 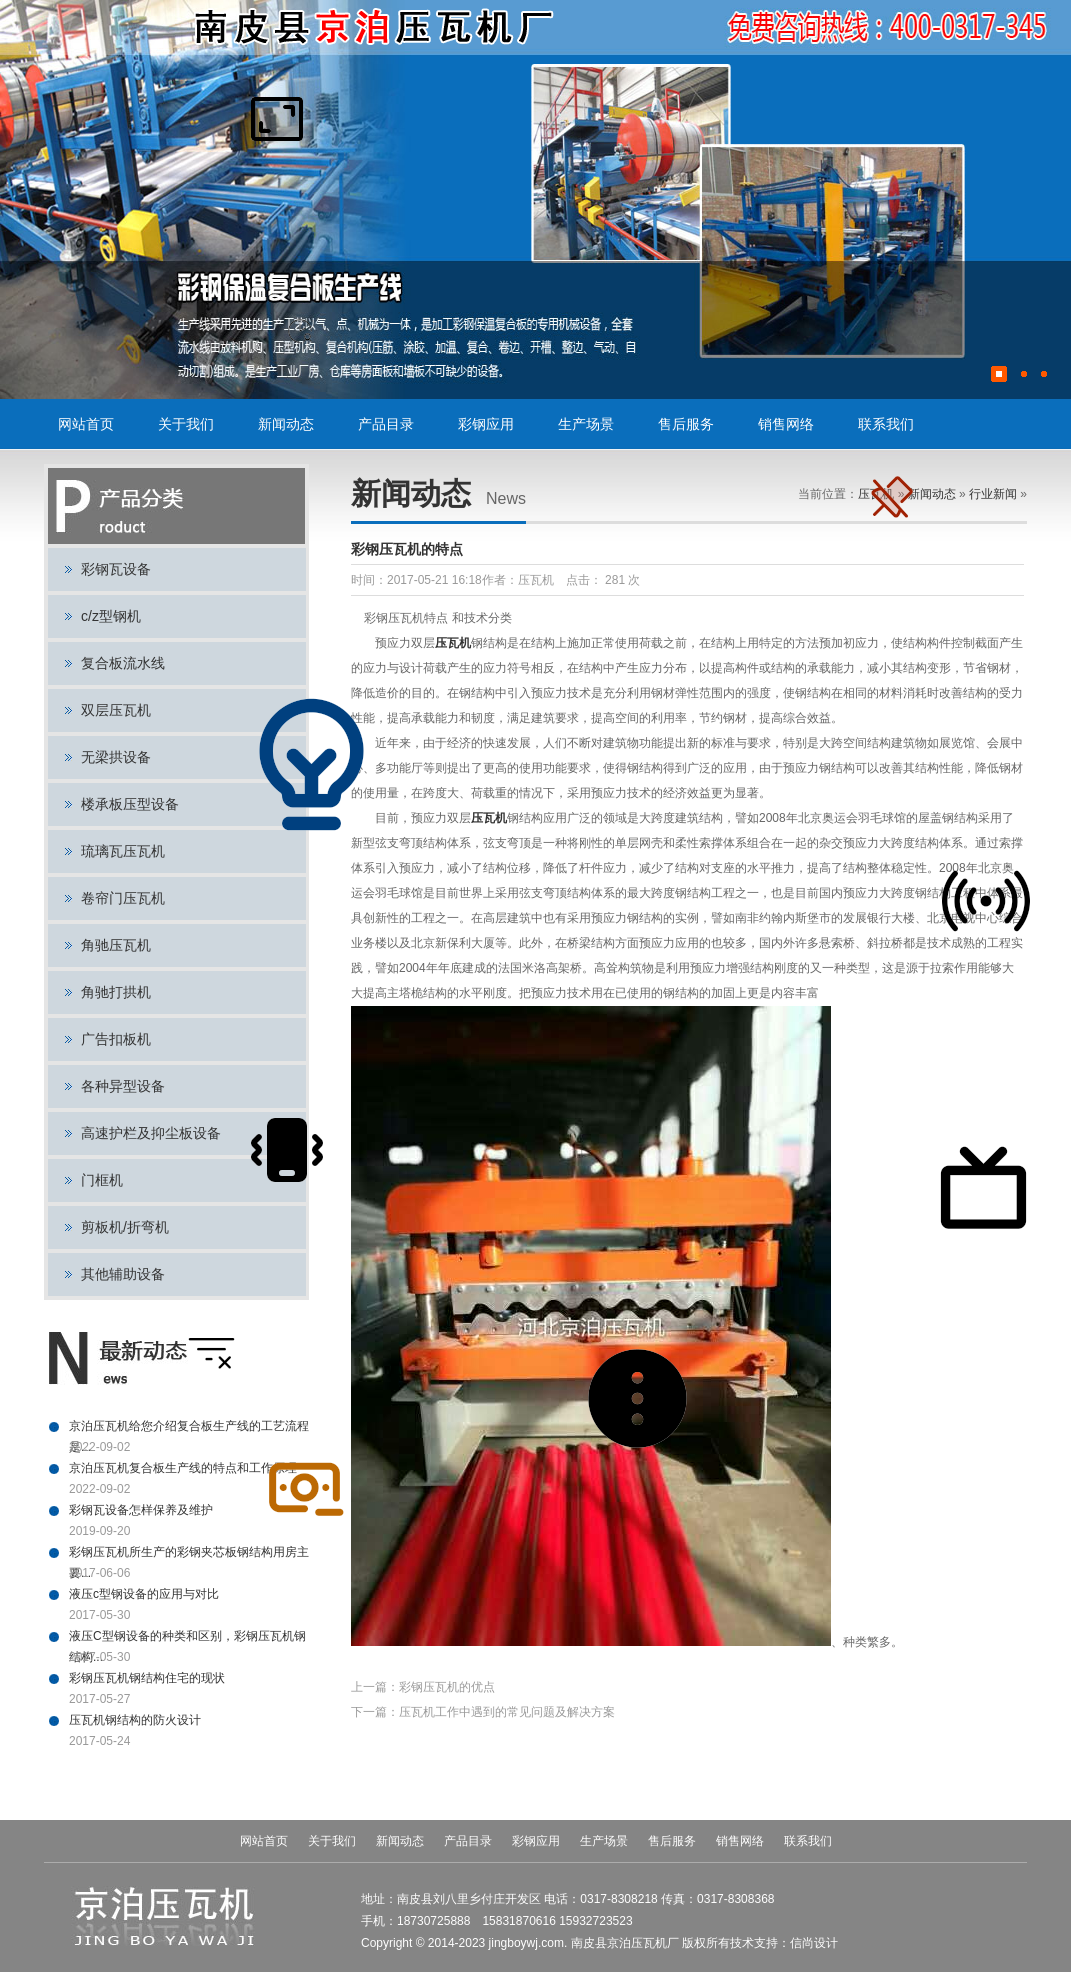 I want to click on view user's time or availability status, so click(x=300, y=331).